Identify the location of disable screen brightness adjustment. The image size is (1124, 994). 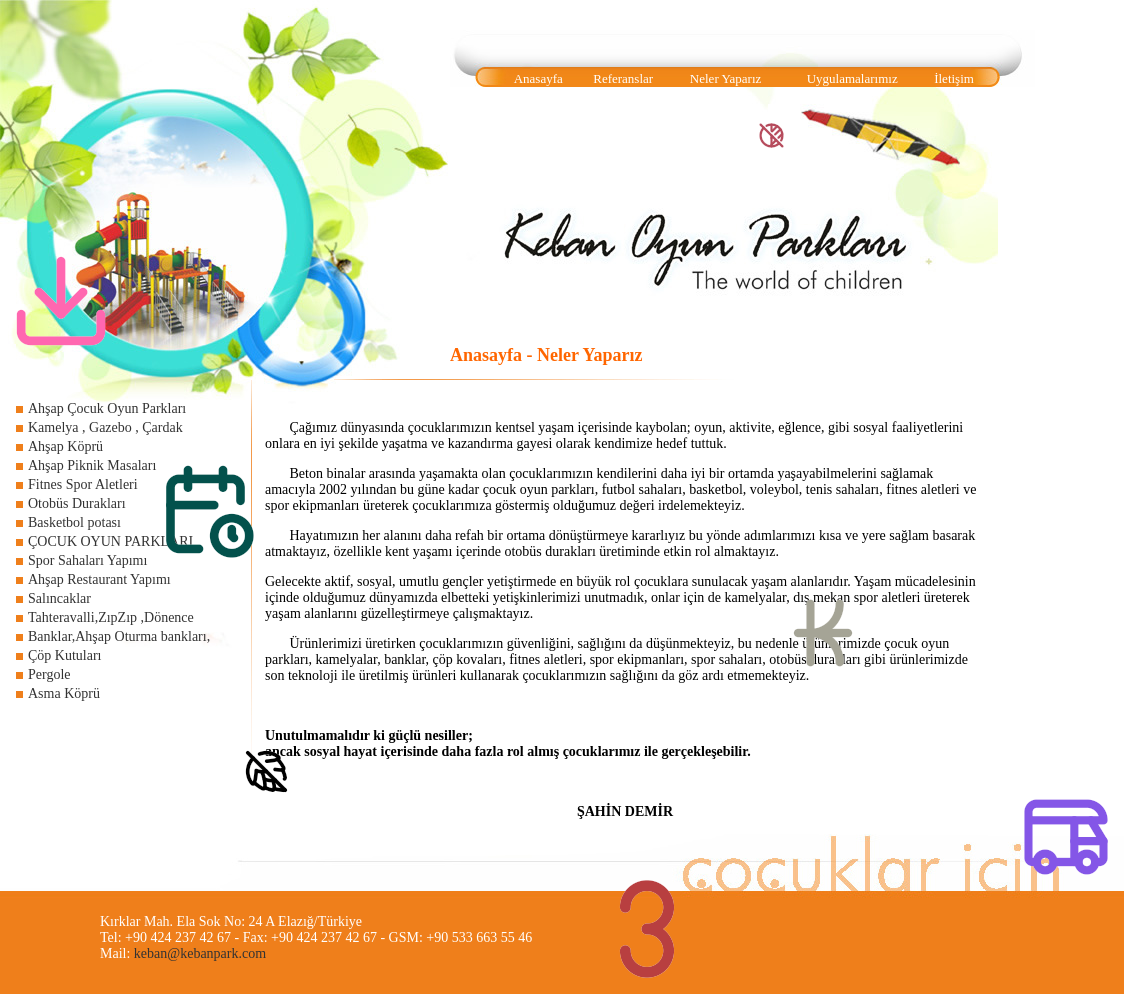
(771, 135).